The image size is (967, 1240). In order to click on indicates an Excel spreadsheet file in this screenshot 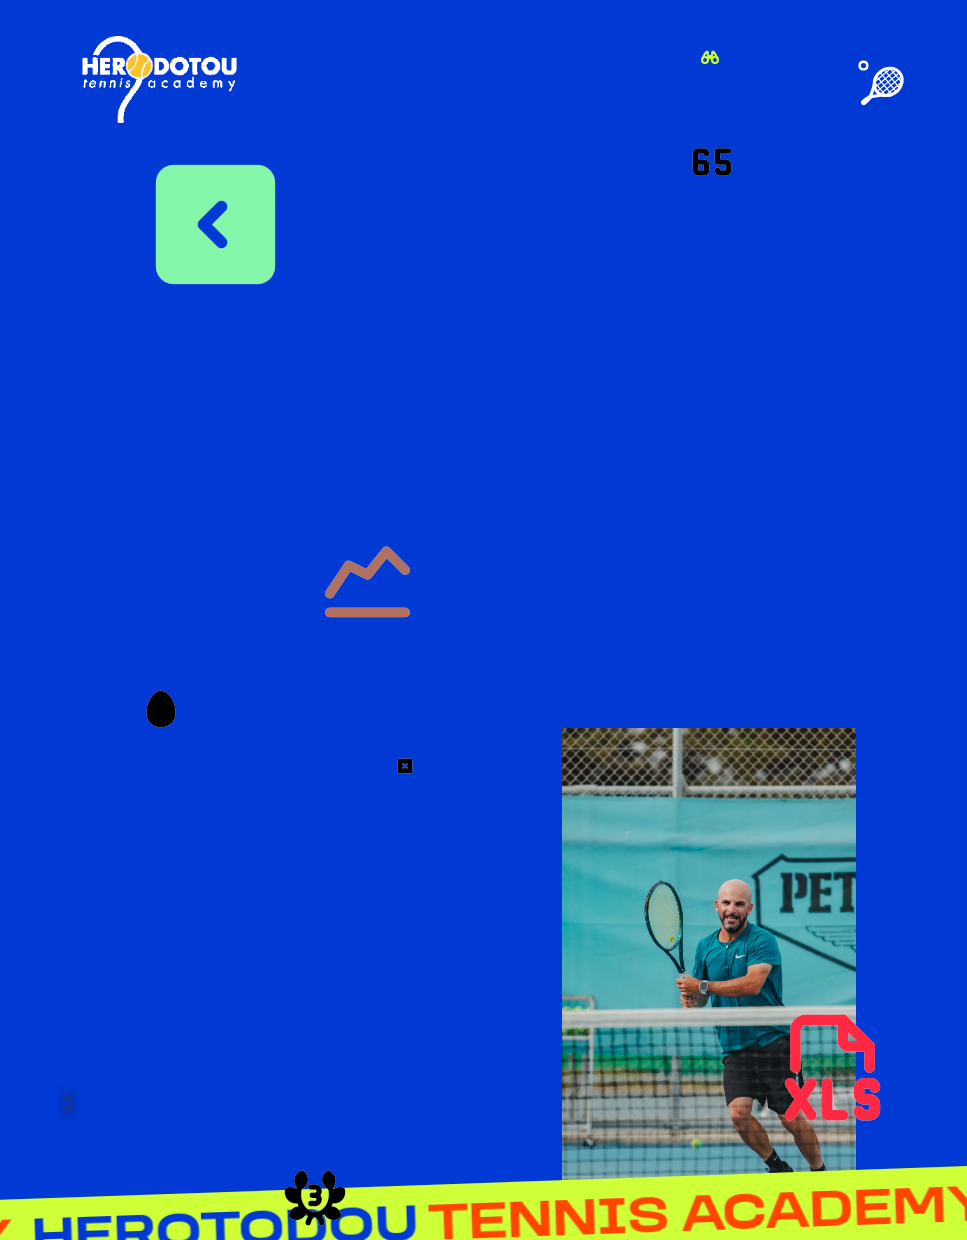, I will do `click(832, 1067)`.